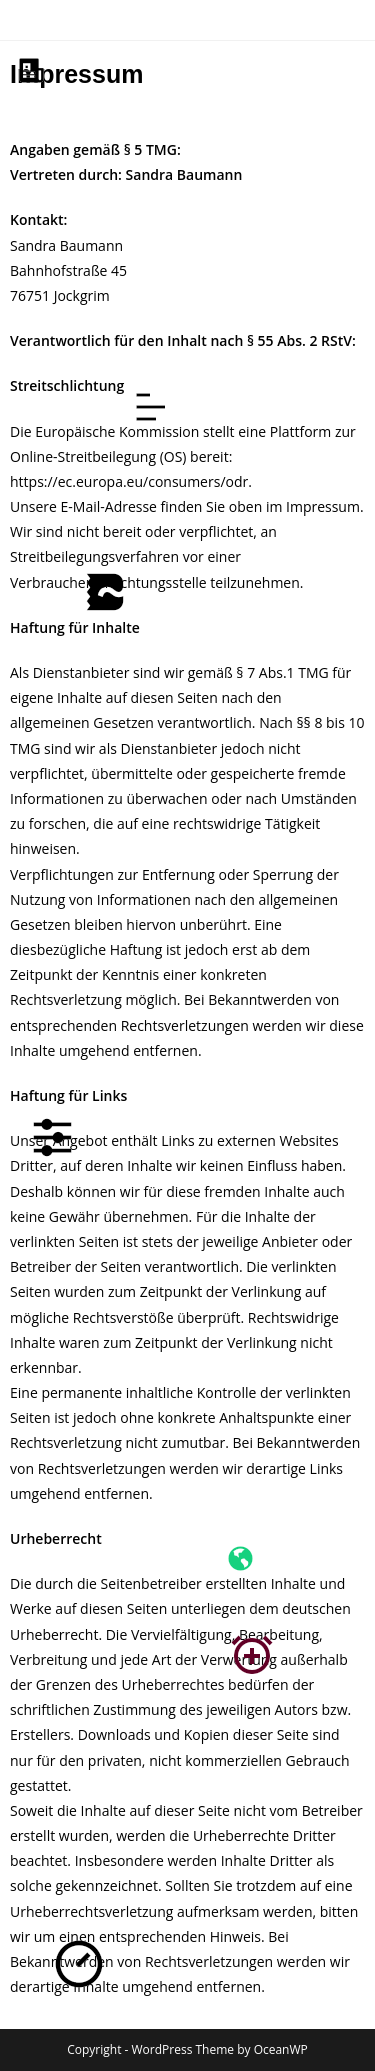 The height and width of the screenshot is (2071, 375). What do you see at coordinates (240, 1558) in the screenshot?
I see `view global or worldwide settings` at bounding box center [240, 1558].